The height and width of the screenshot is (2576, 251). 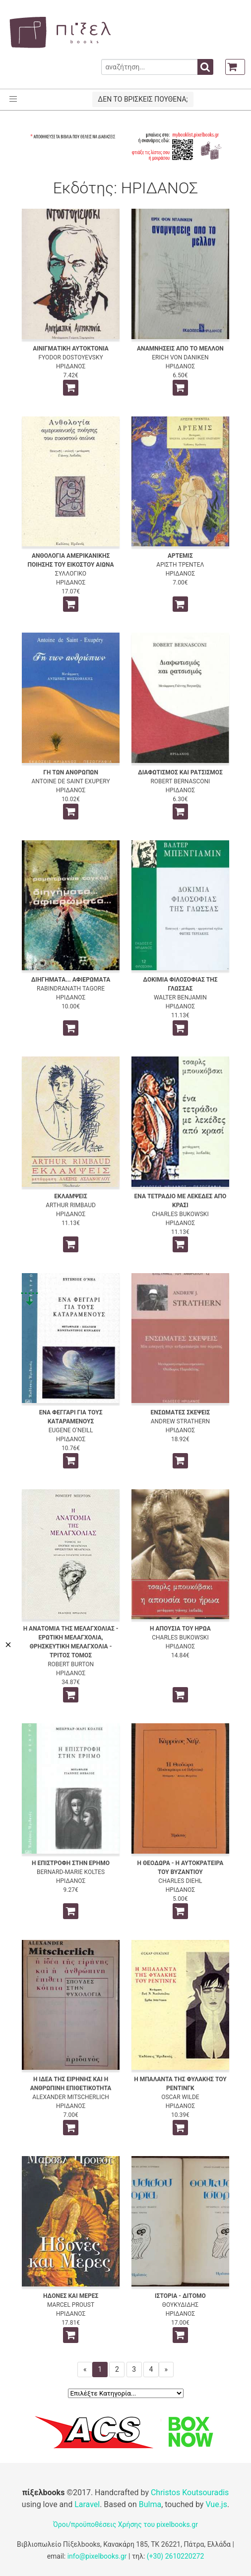 I want to click on expand collapsed content below, so click(x=29, y=1297).